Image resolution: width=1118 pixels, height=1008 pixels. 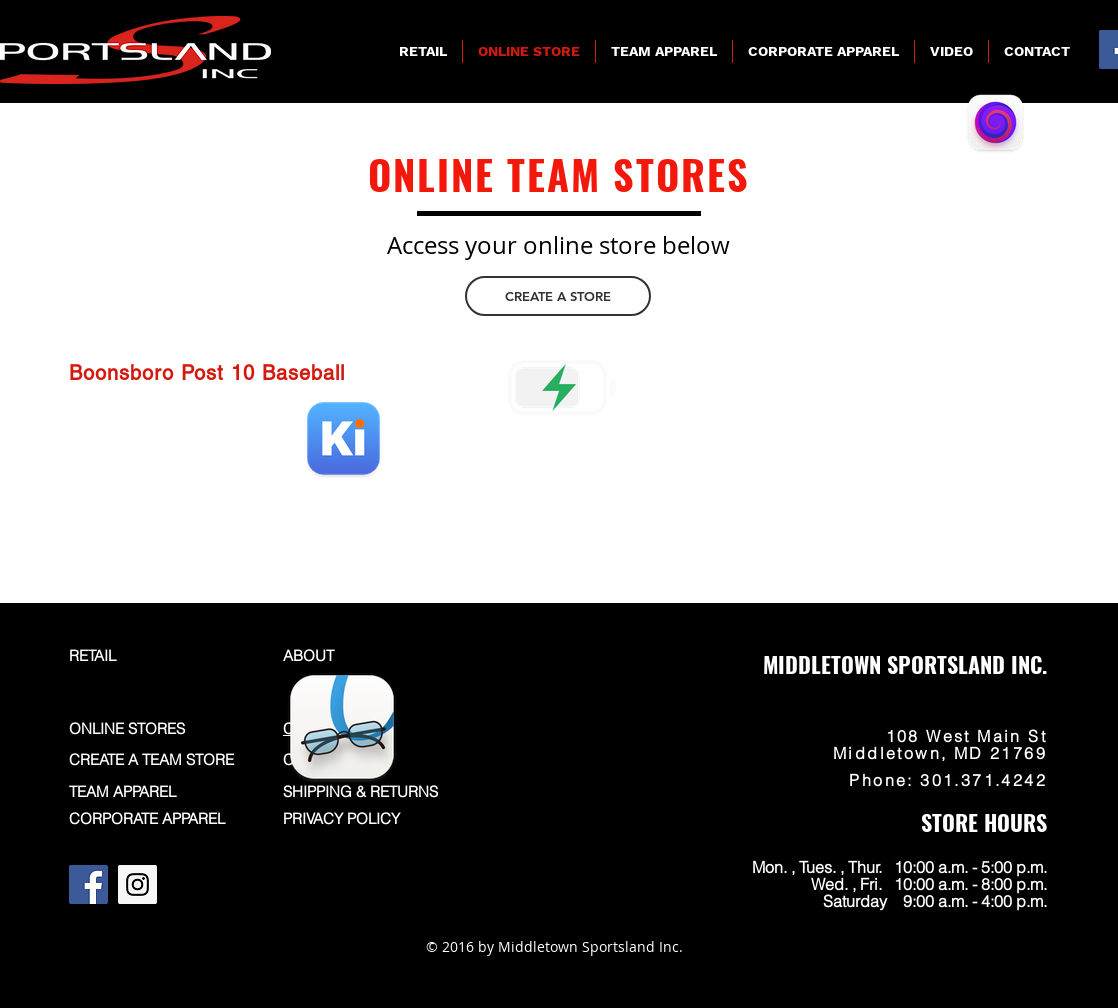 I want to click on open KiCad electronic design automation software, so click(x=343, y=438).